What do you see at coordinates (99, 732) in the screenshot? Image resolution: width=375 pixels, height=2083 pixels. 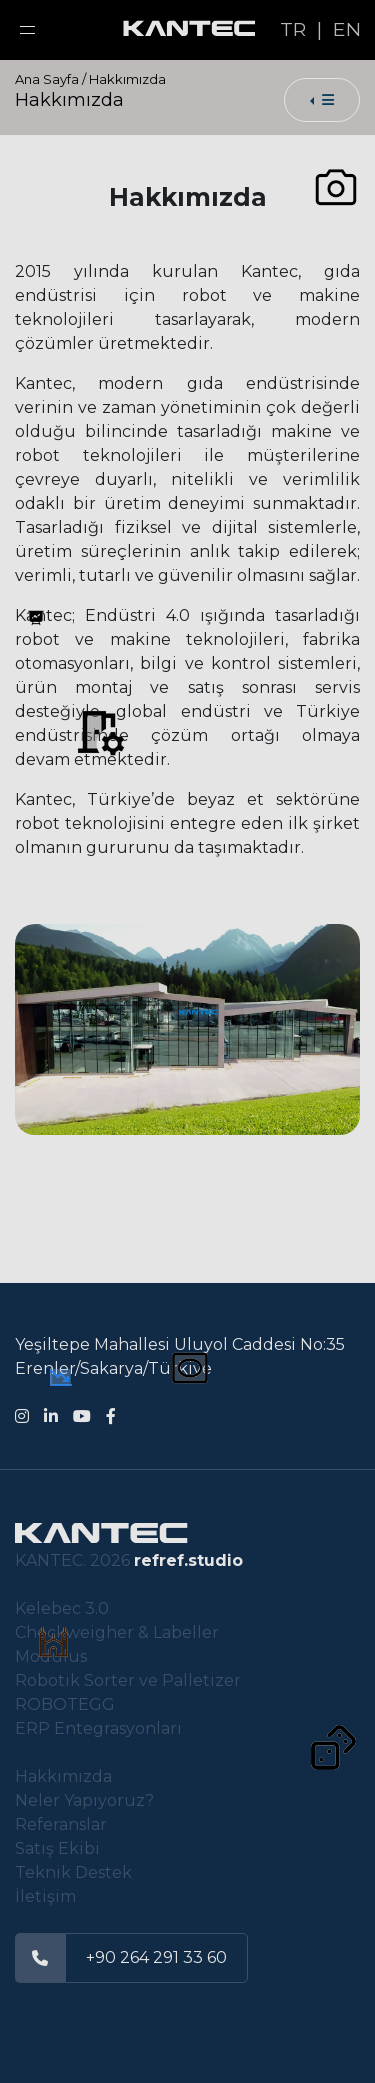 I see `adjust room or space preferences` at bounding box center [99, 732].